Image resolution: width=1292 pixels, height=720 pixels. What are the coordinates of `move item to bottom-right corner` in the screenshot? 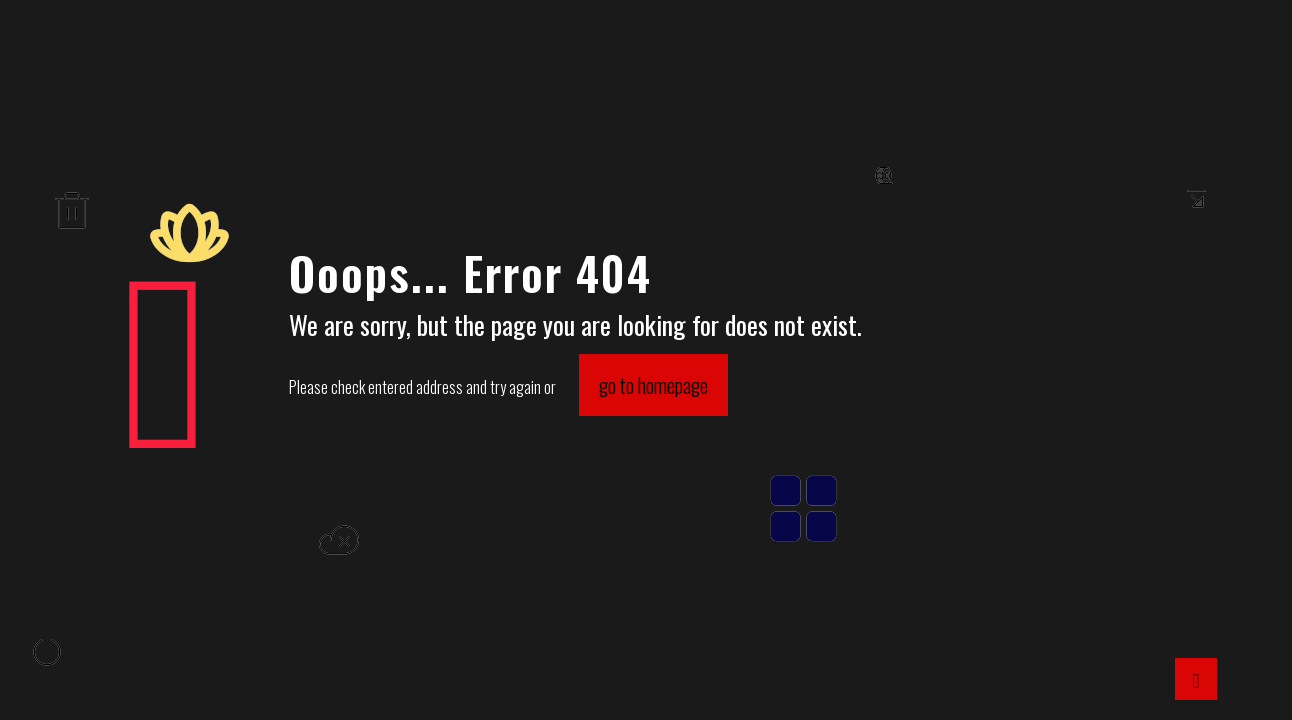 It's located at (1196, 199).